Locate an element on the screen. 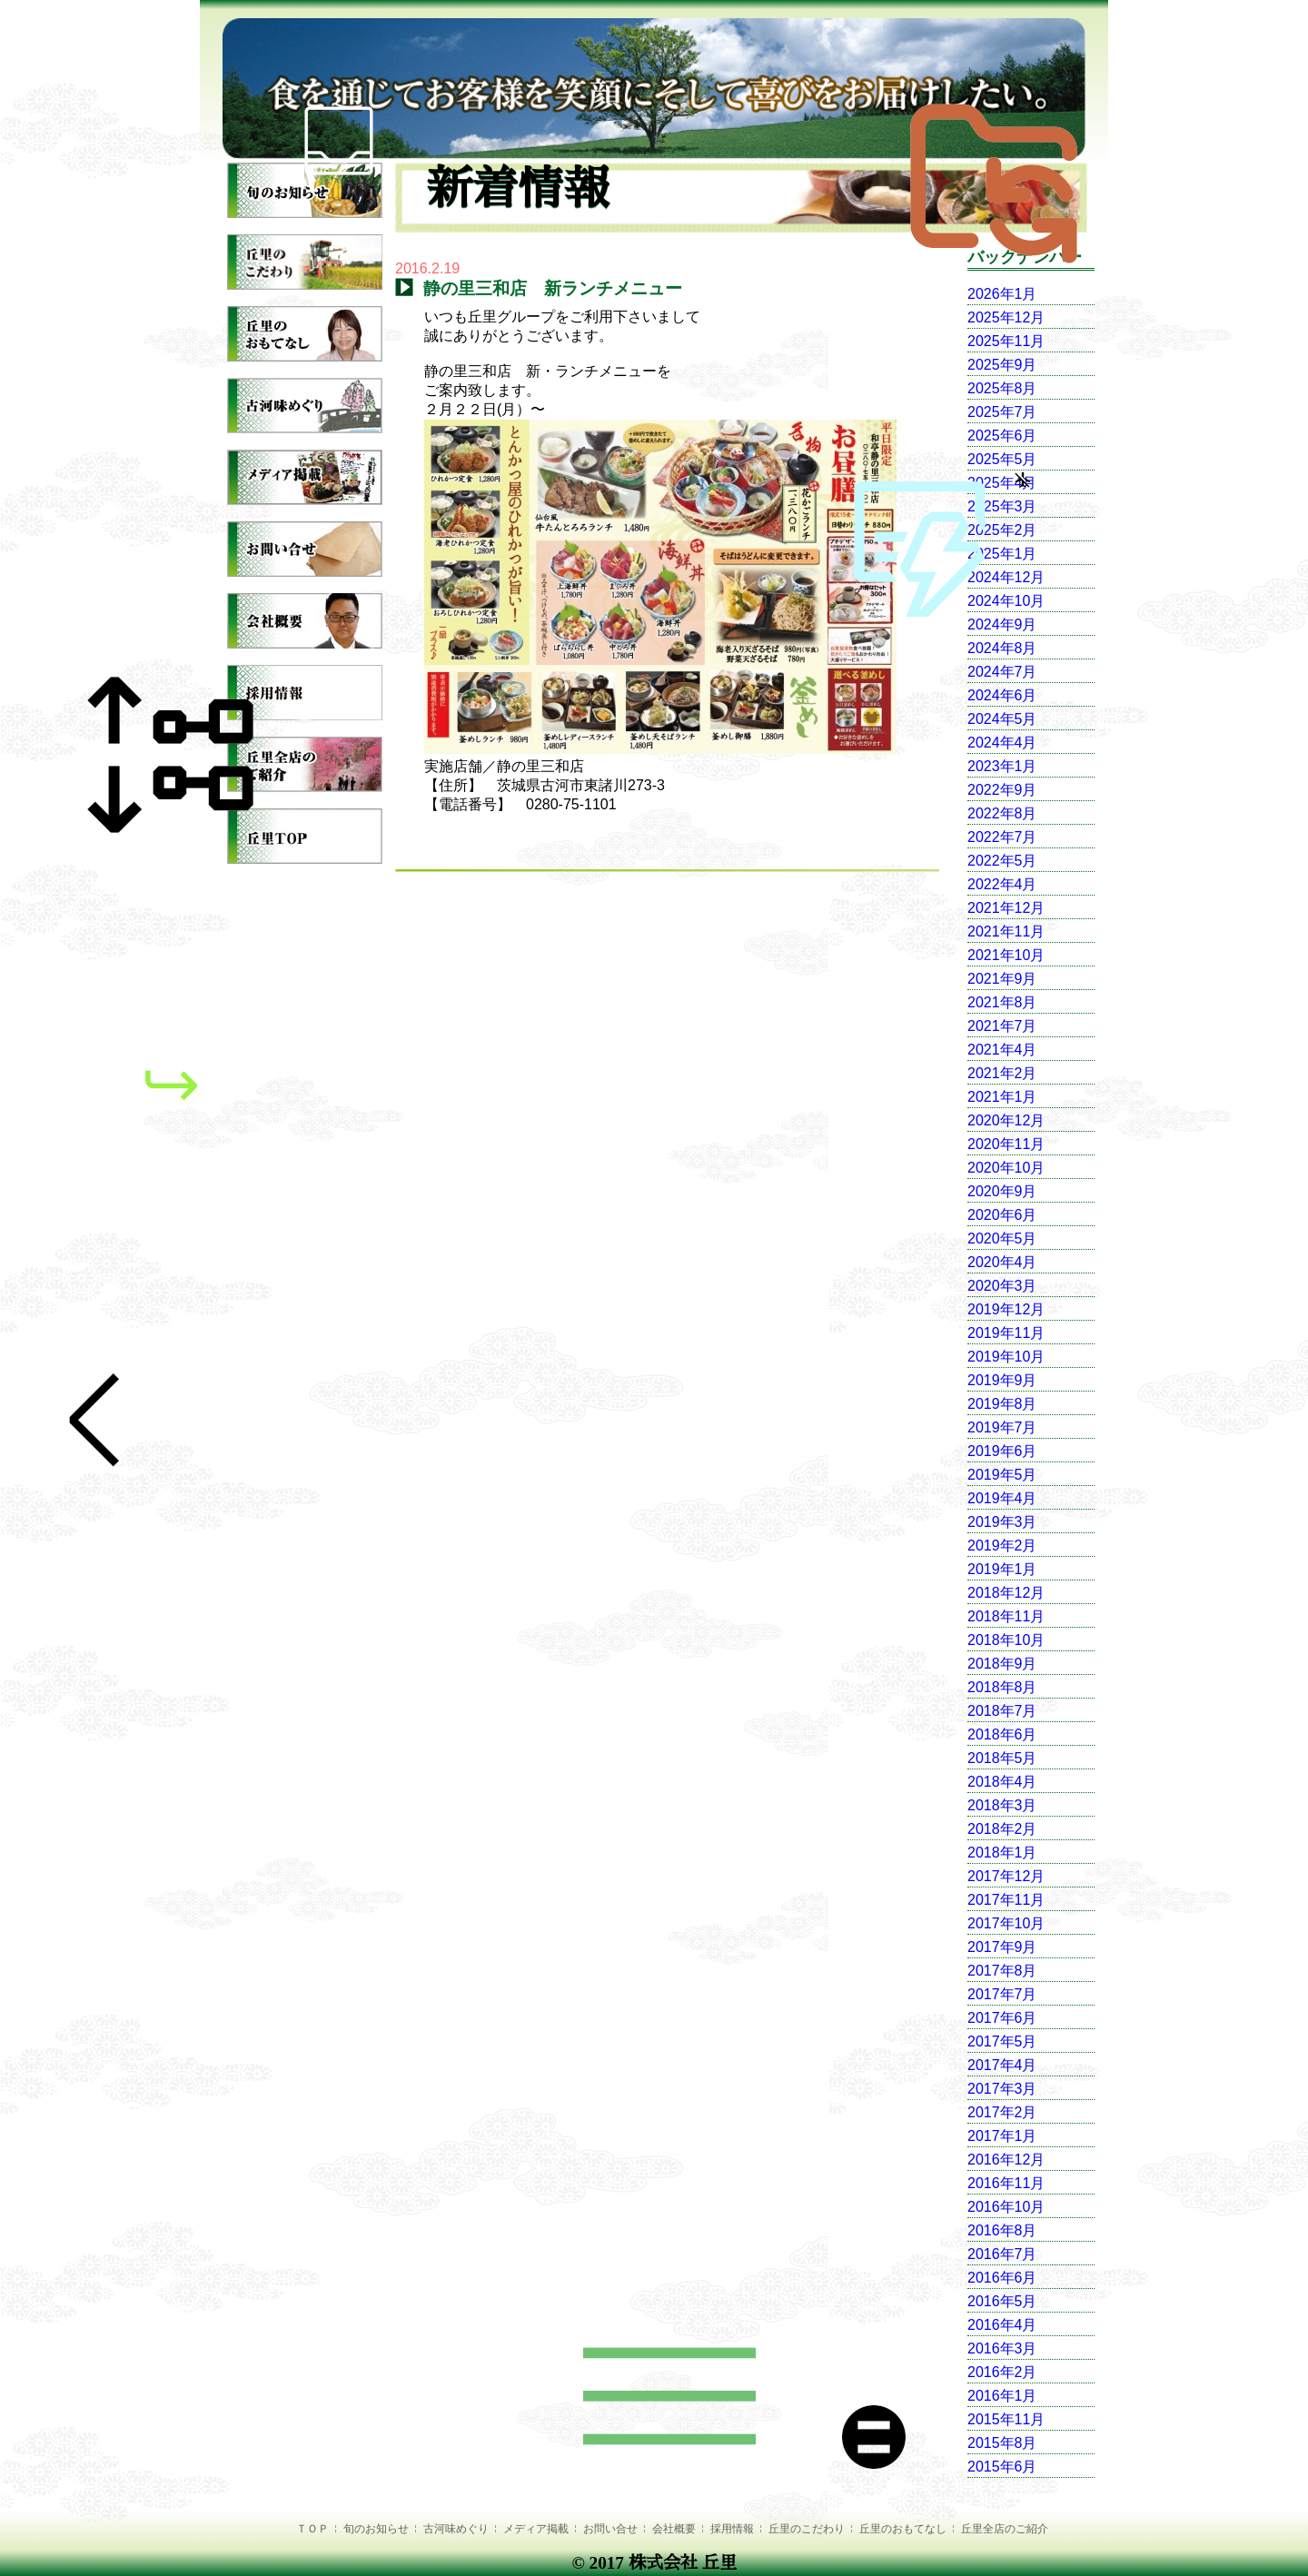 Image resolution: width=1308 pixels, height=2576 pixels. access inbox or incoming items is located at coordinates (339, 141).